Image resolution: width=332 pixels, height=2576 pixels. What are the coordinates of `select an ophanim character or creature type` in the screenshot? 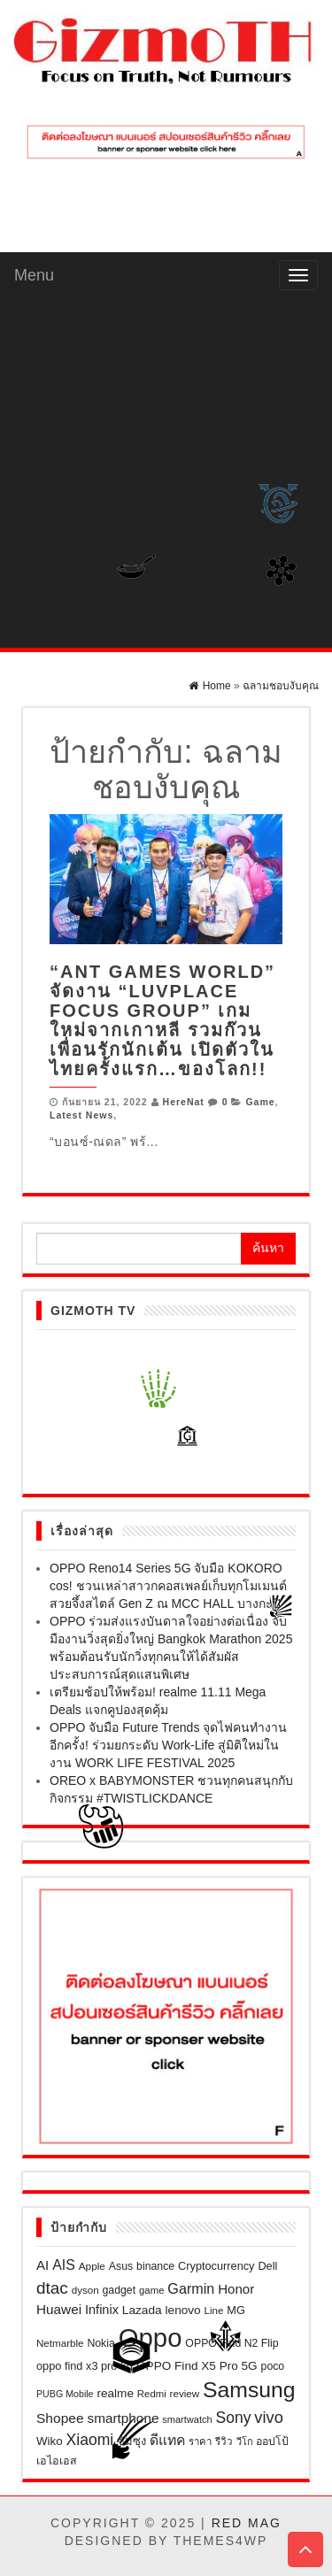 It's located at (279, 504).